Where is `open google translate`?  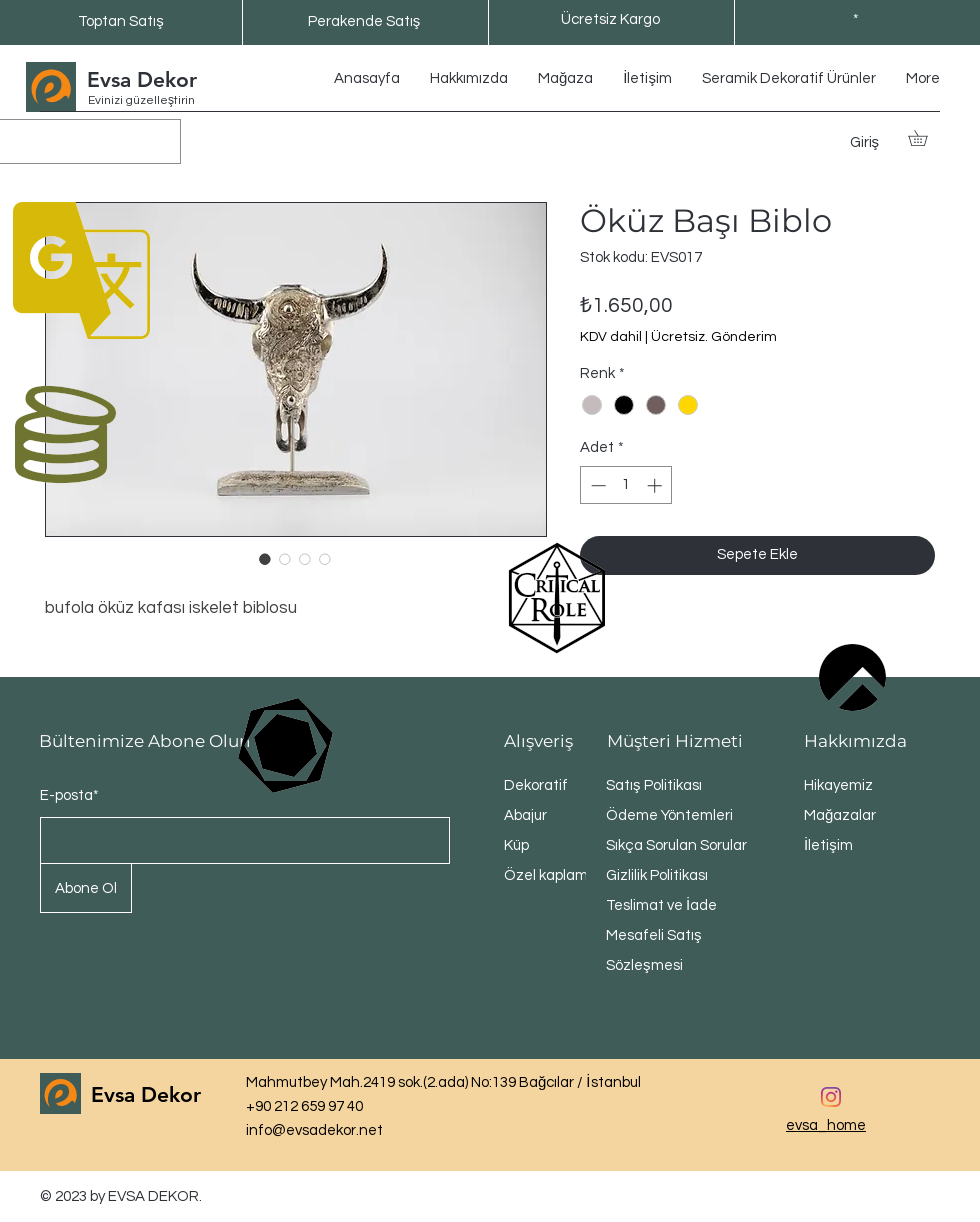
open google translate is located at coordinates (81, 270).